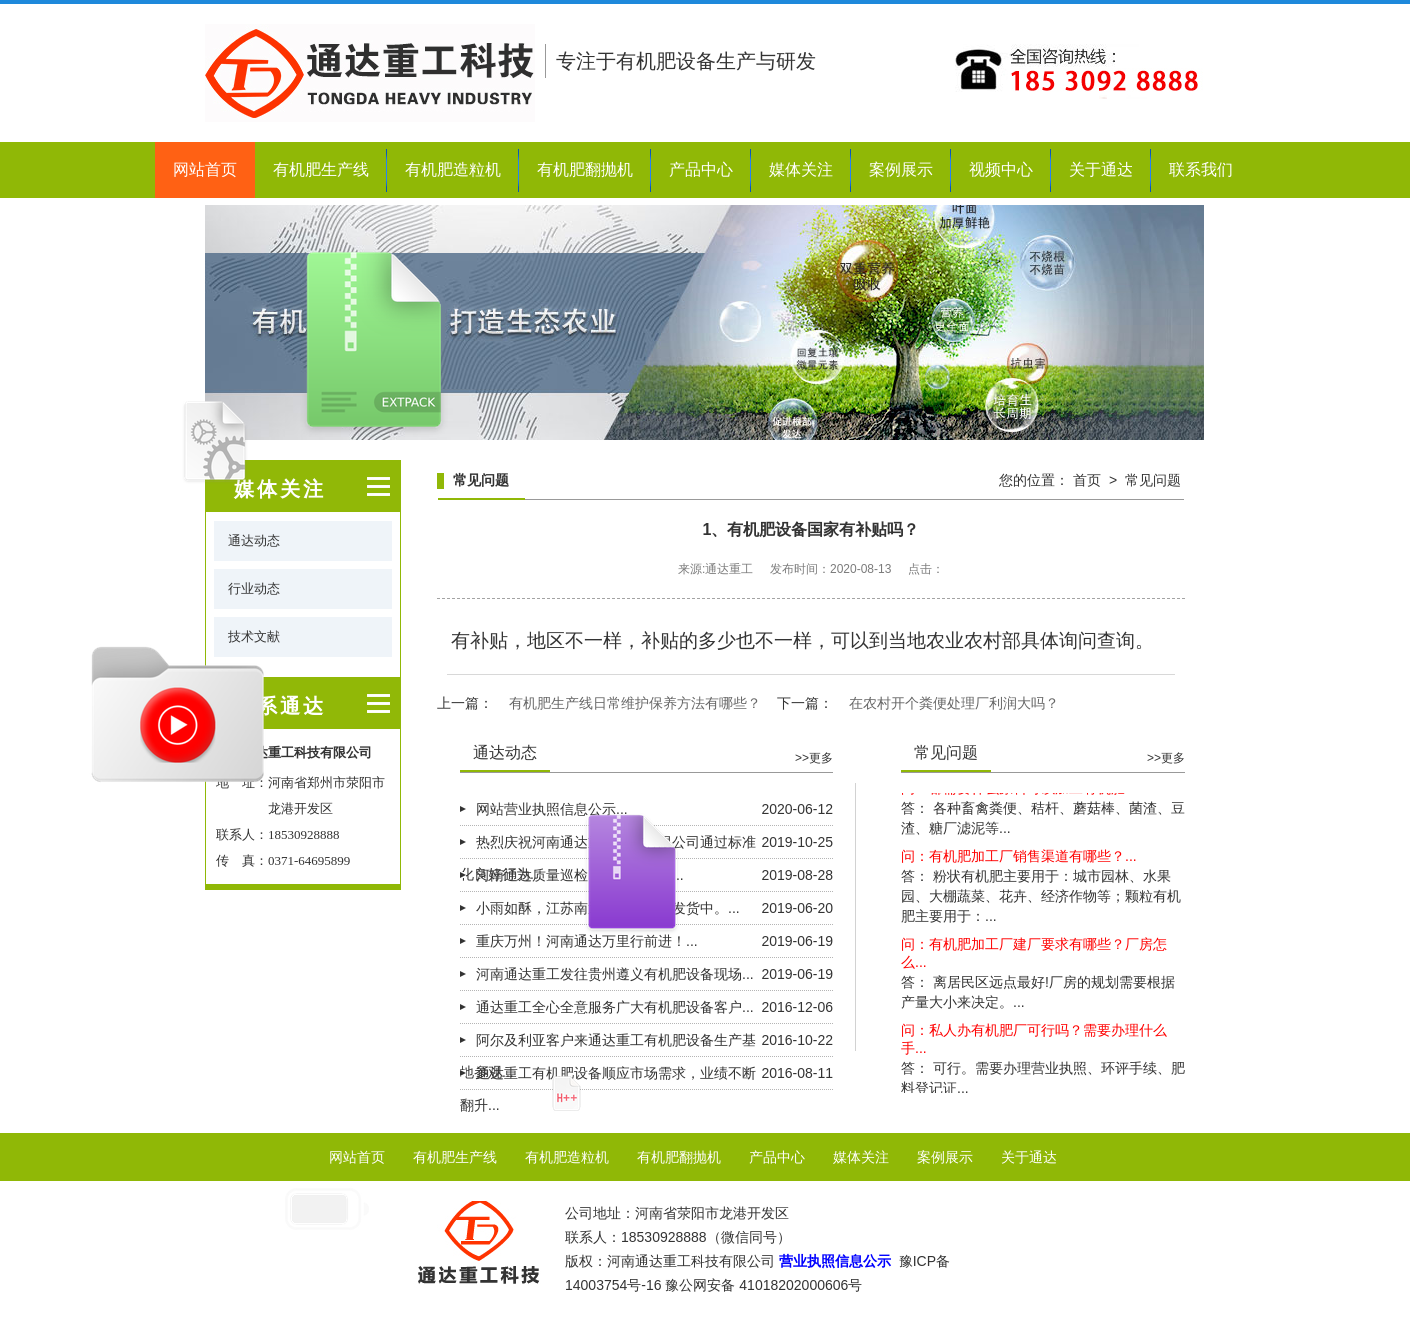 The height and width of the screenshot is (1317, 1410). Describe the element at coordinates (632, 874) in the screenshot. I see `a bzip-compressed tar archive file` at that location.